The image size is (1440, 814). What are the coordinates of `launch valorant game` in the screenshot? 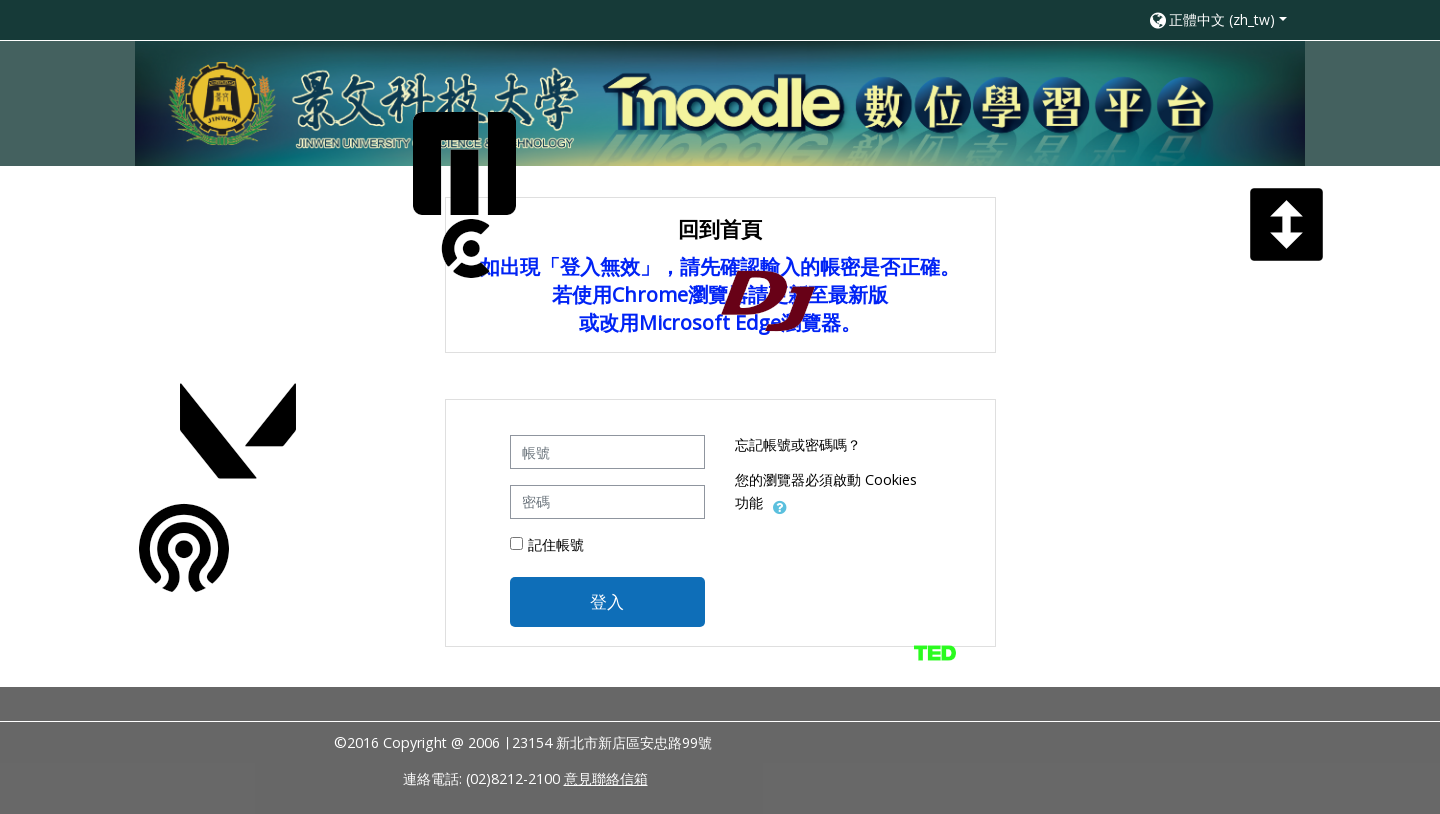 It's located at (238, 431).